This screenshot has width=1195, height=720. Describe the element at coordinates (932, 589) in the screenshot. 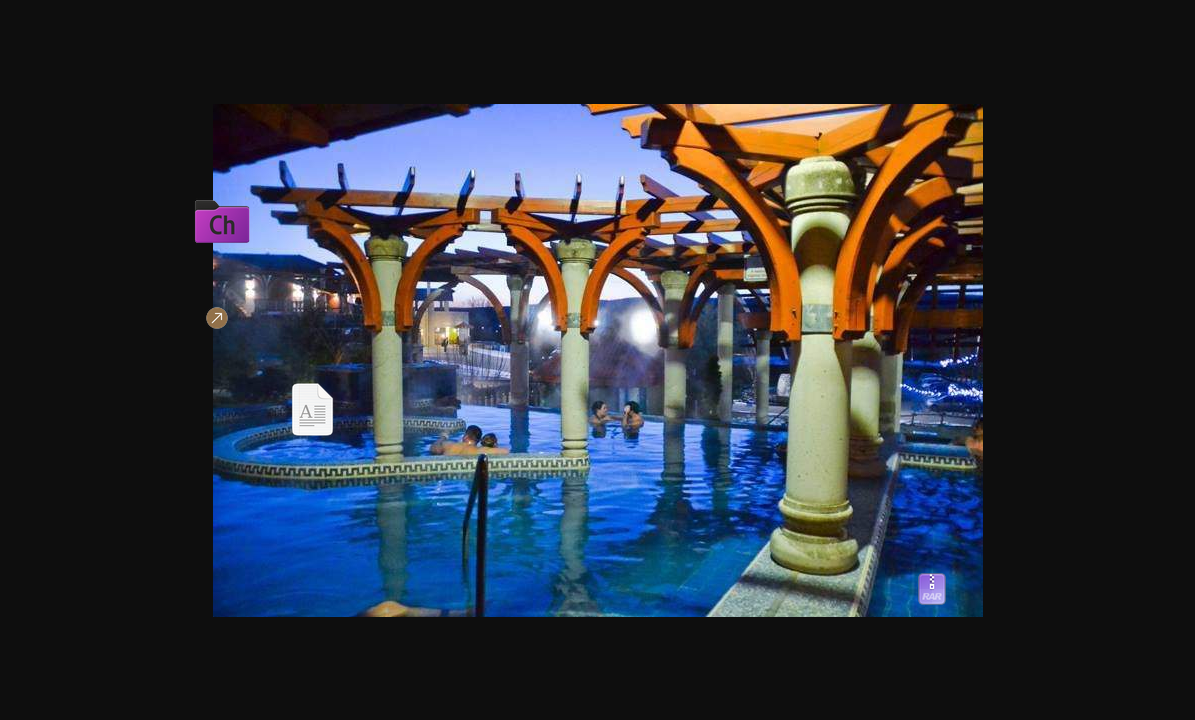

I see `indicates a RAR compressed archive file` at that location.